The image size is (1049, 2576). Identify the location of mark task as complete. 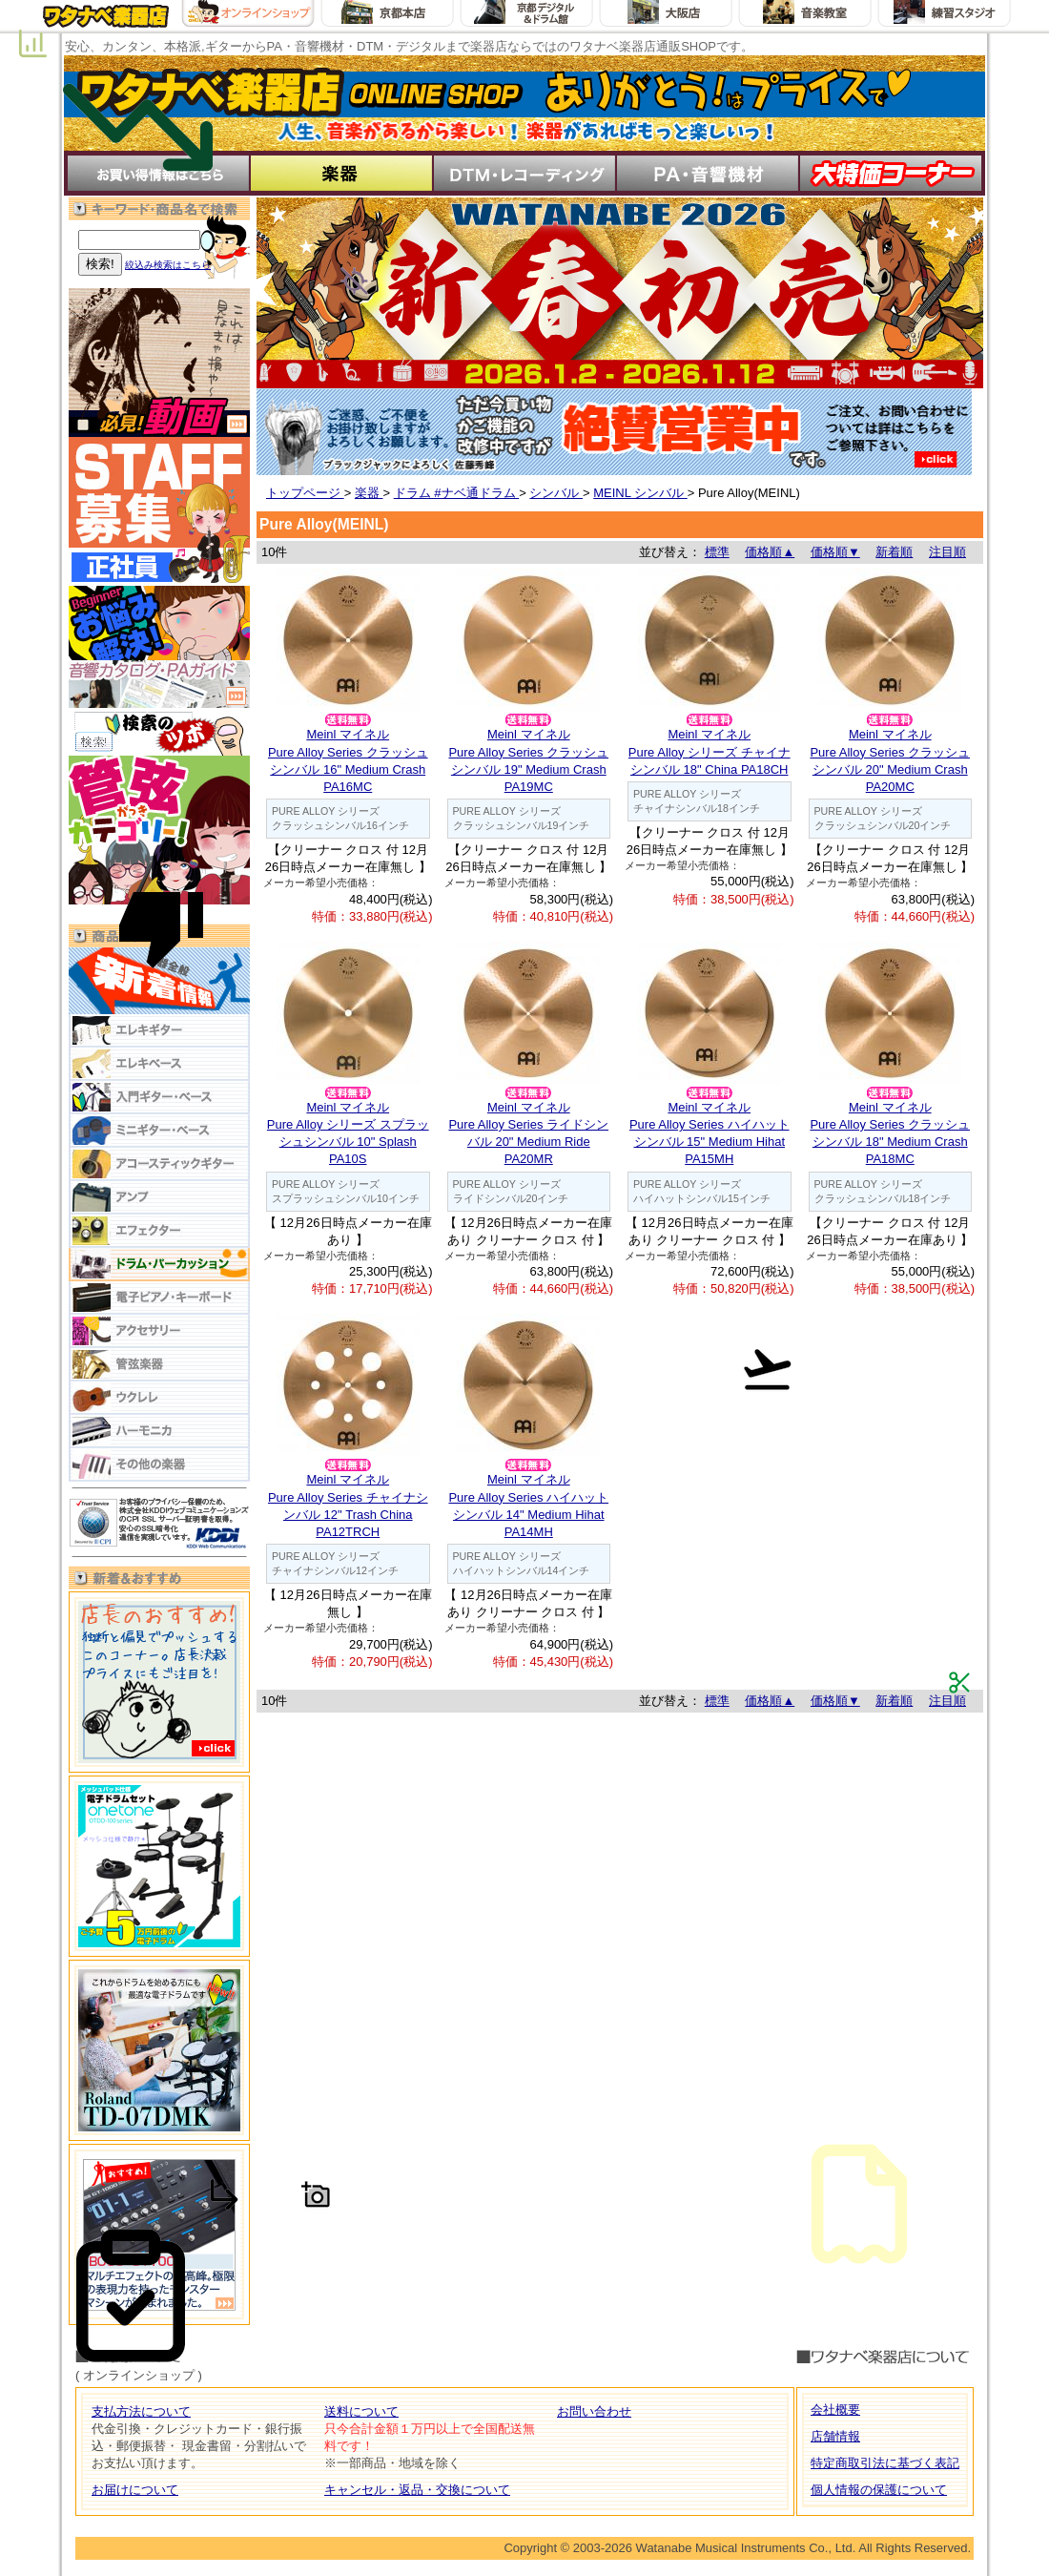
(131, 2296).